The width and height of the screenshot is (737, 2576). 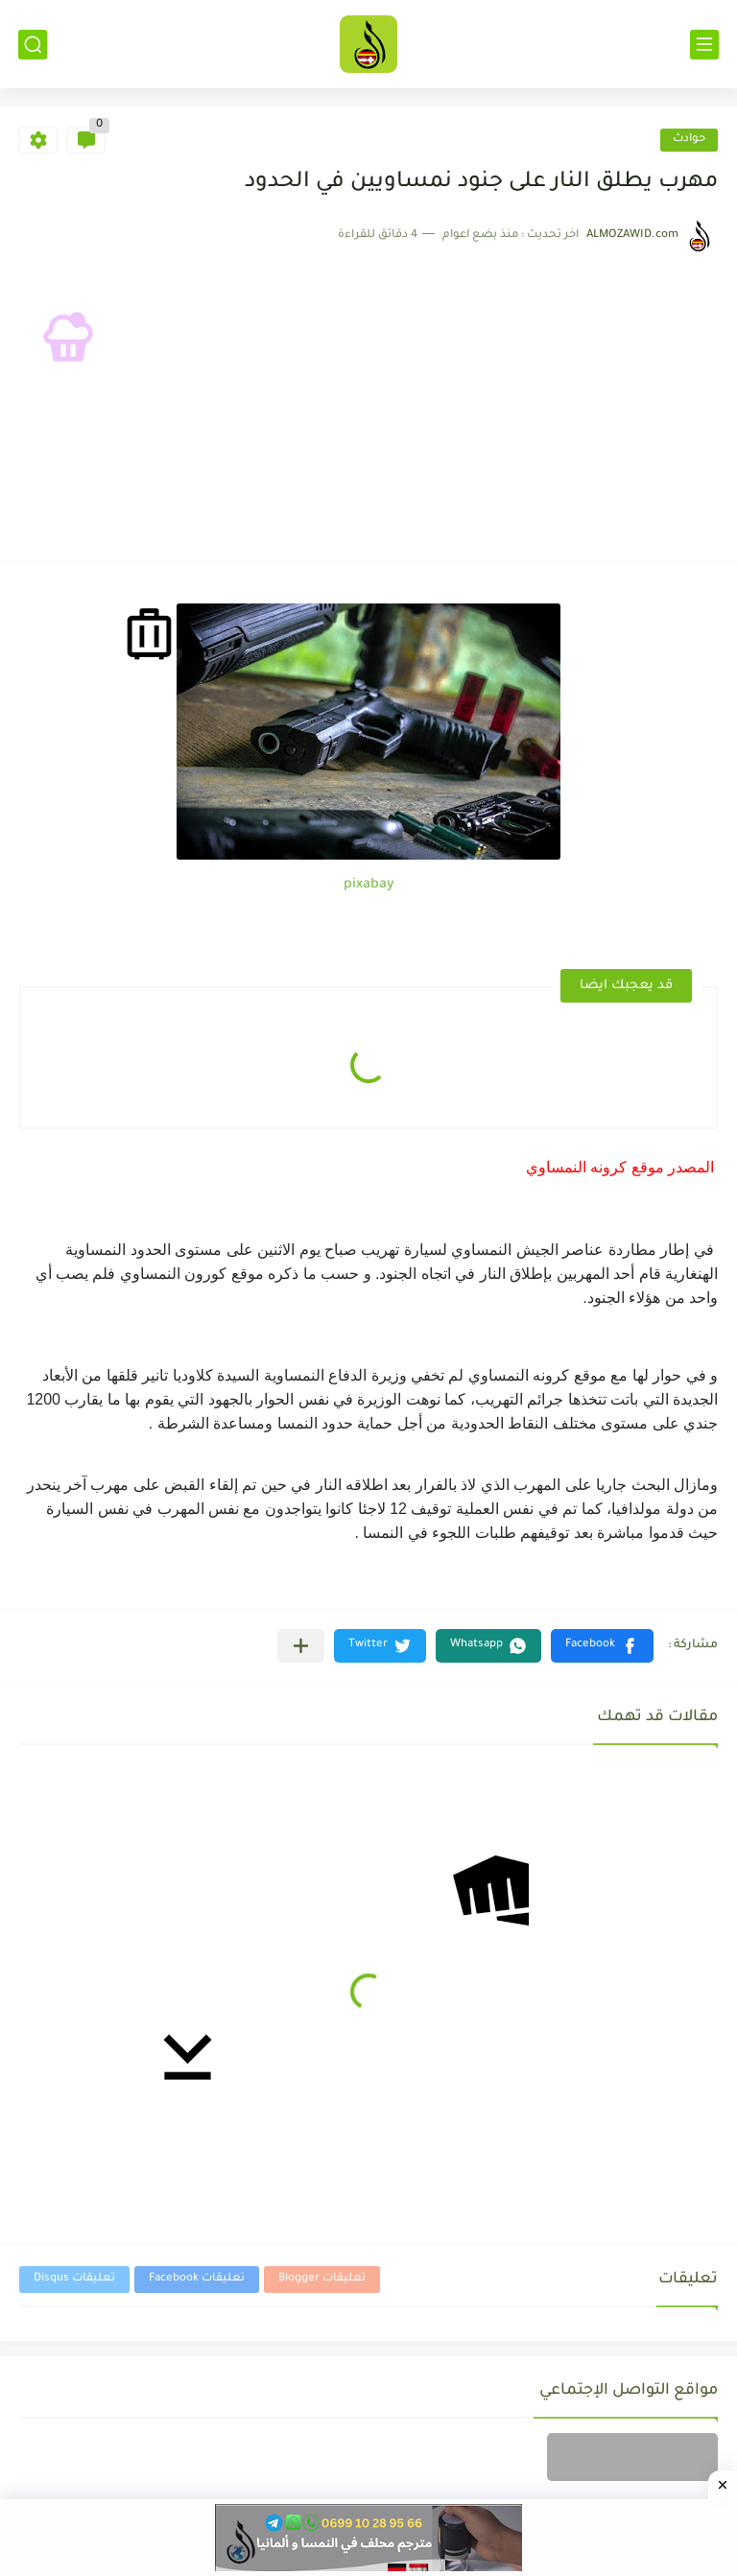 I want to click on view birthday or celebration notifications, so click(x=68, y=337).